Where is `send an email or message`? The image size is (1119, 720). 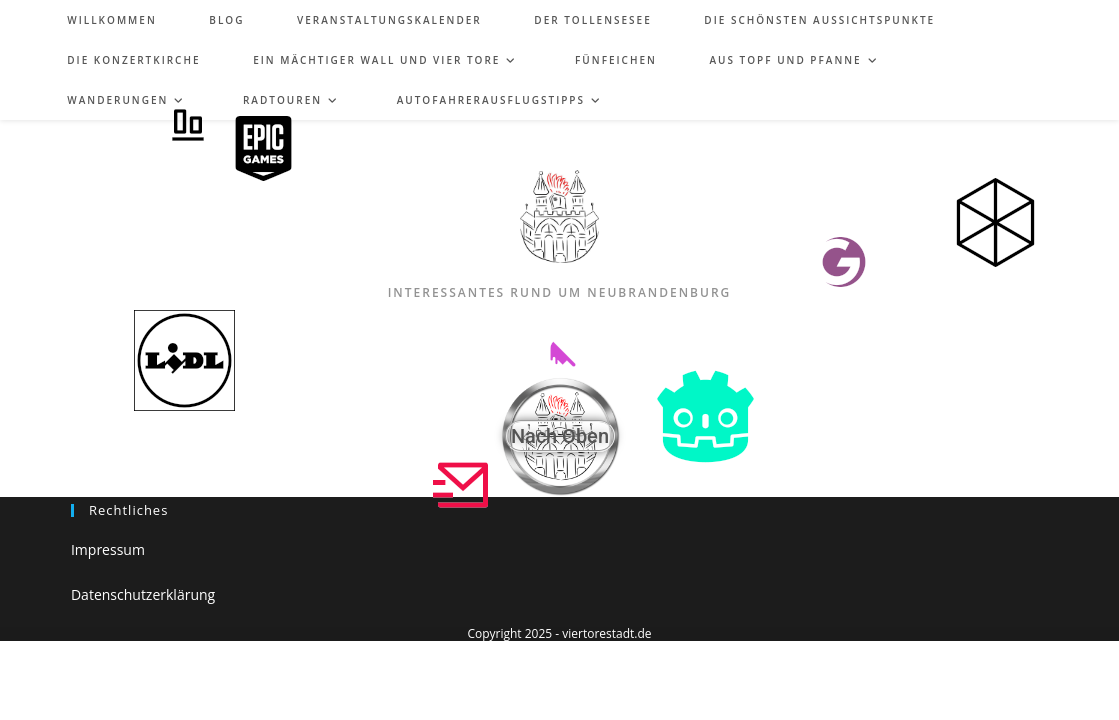
send an email or message is located at coordinates (463, 485).